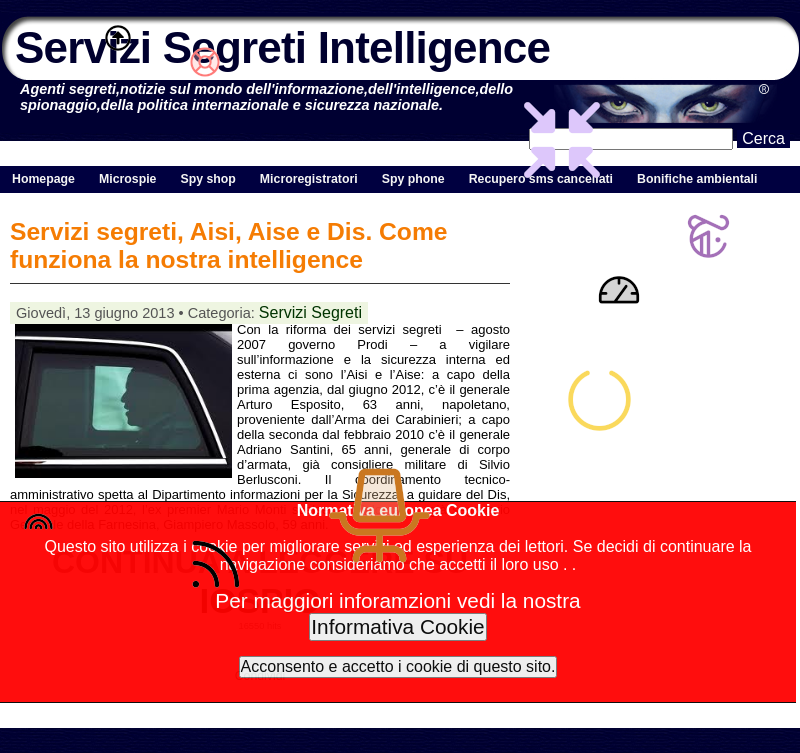 The width and height of the screenshot is (800, 753). What do you see at coordinates (118, 38) in the screenshot?
I see `scroll to top of page` at bounding box center [118, 38].